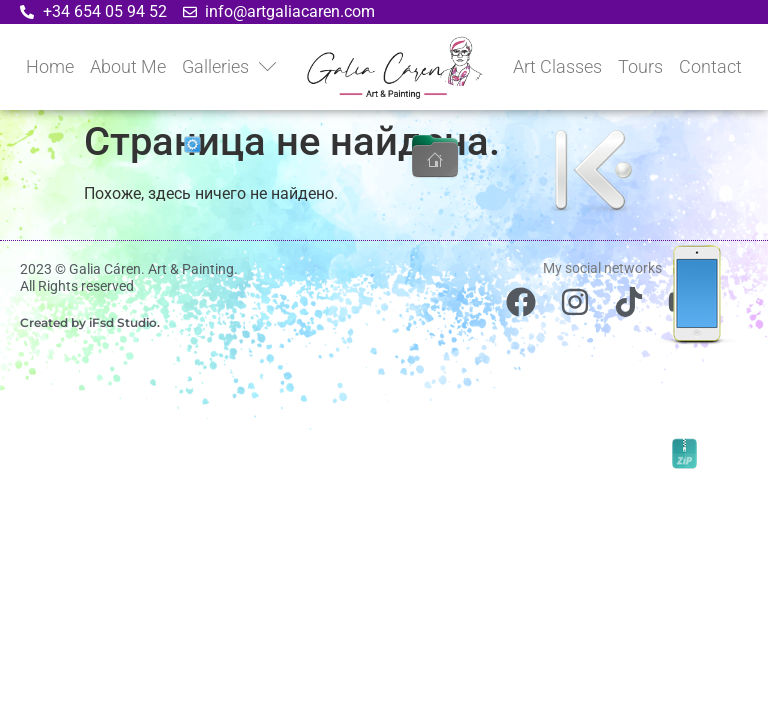 This screenshot has width=768, height=720. I want to click on open your home folder, so click(435, 156).